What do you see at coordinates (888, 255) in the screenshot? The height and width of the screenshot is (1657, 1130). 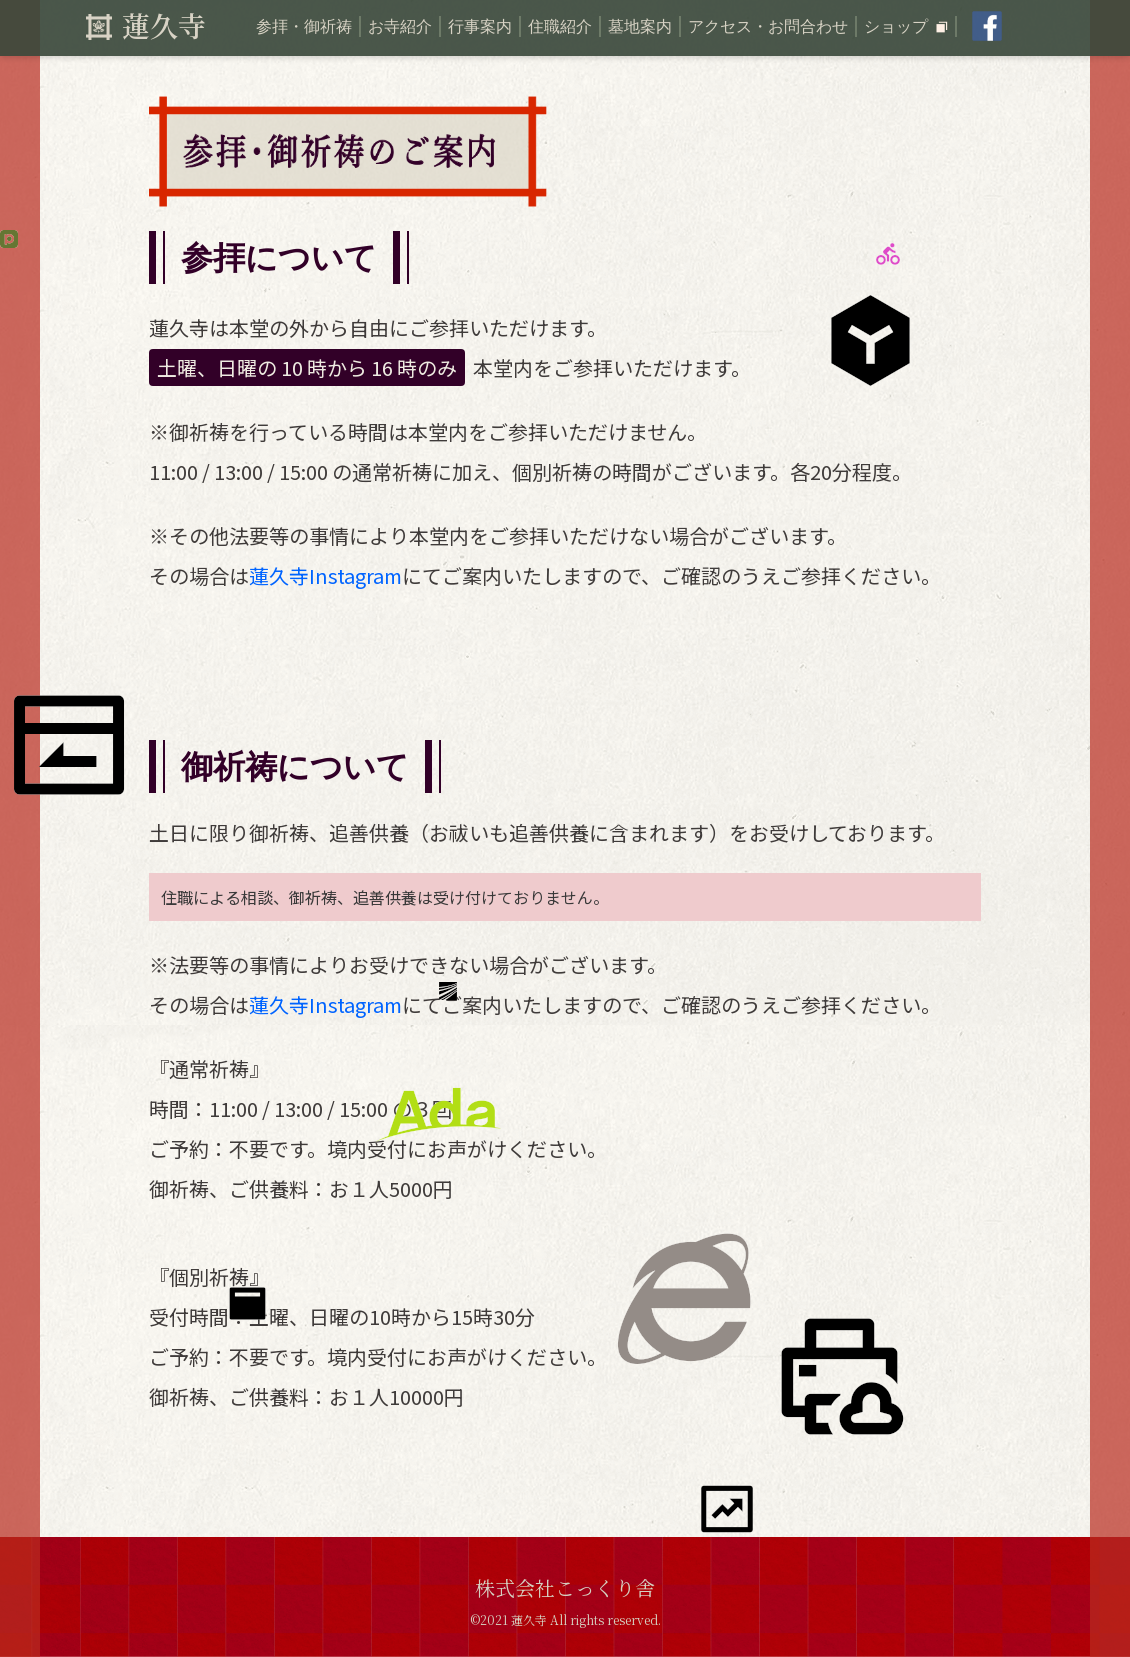 I see `access cycling or bike route directions` at bounding box center [888, 255].